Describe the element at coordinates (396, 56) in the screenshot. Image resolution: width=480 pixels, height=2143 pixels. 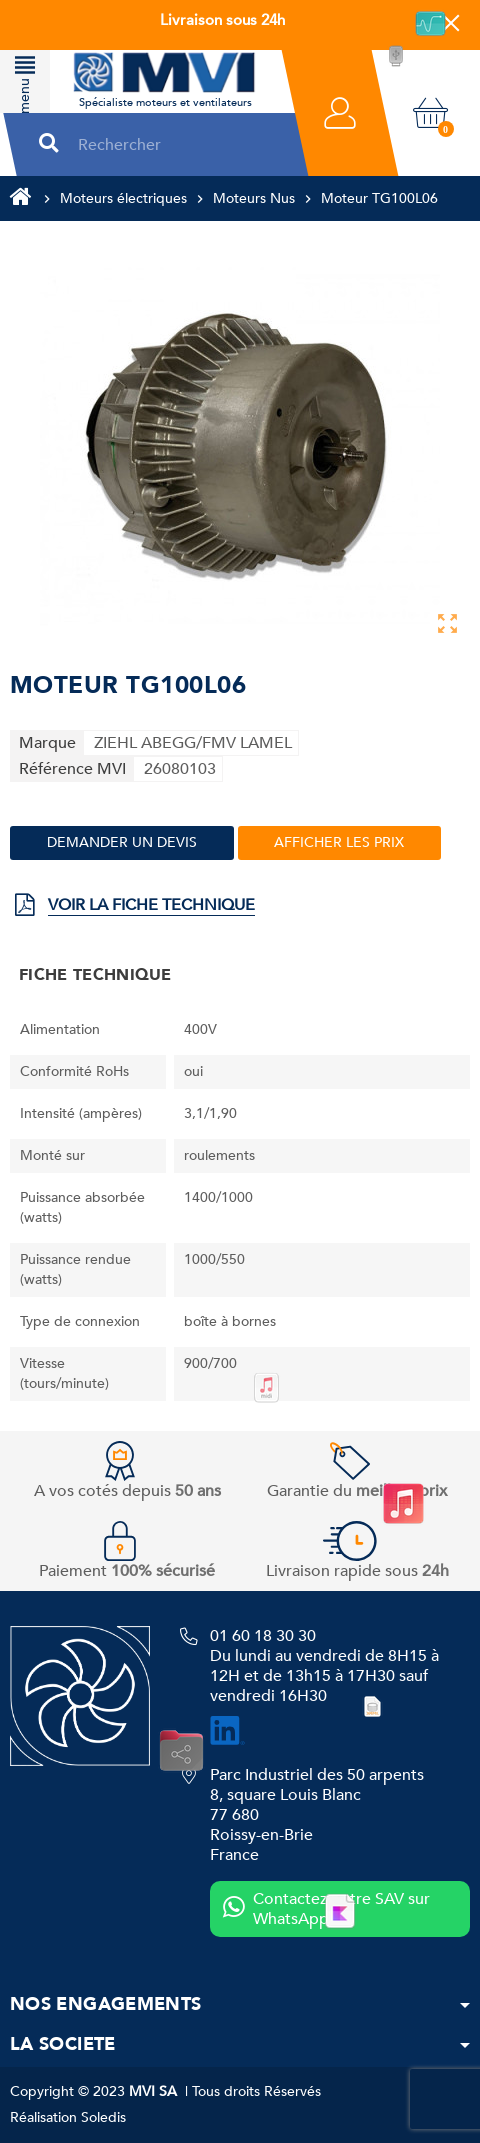
I see `eject removable USB storage device` at that location.